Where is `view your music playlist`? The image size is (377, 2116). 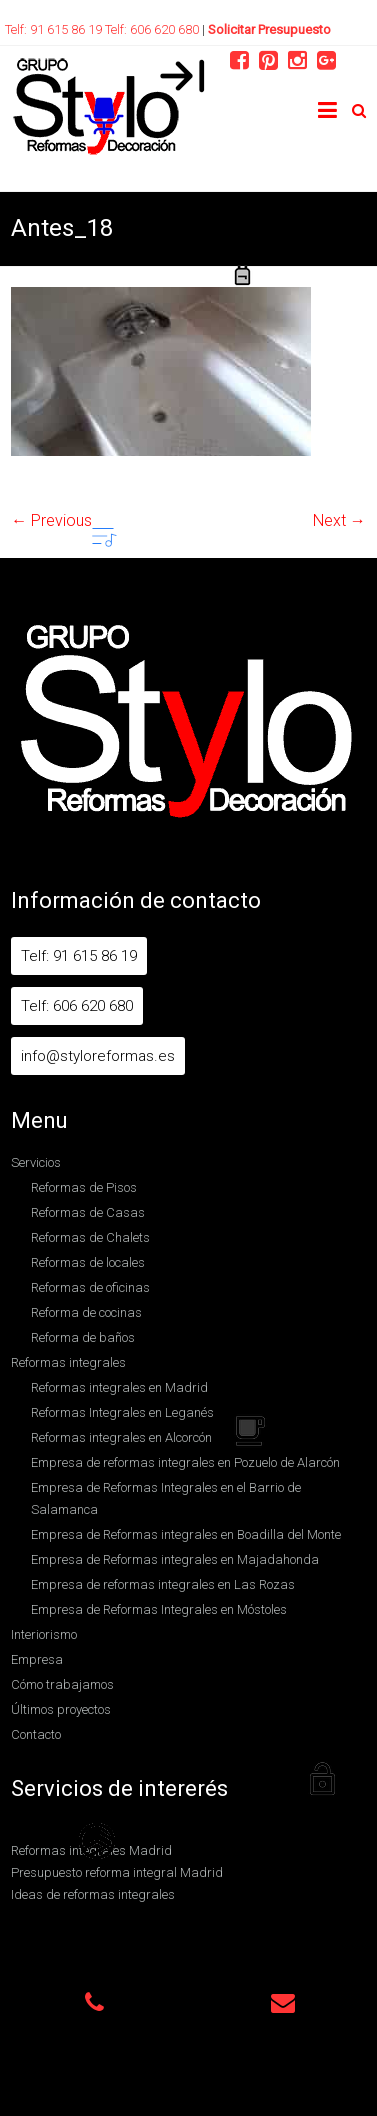
view your music playlist is located at coordinates (103, 536).